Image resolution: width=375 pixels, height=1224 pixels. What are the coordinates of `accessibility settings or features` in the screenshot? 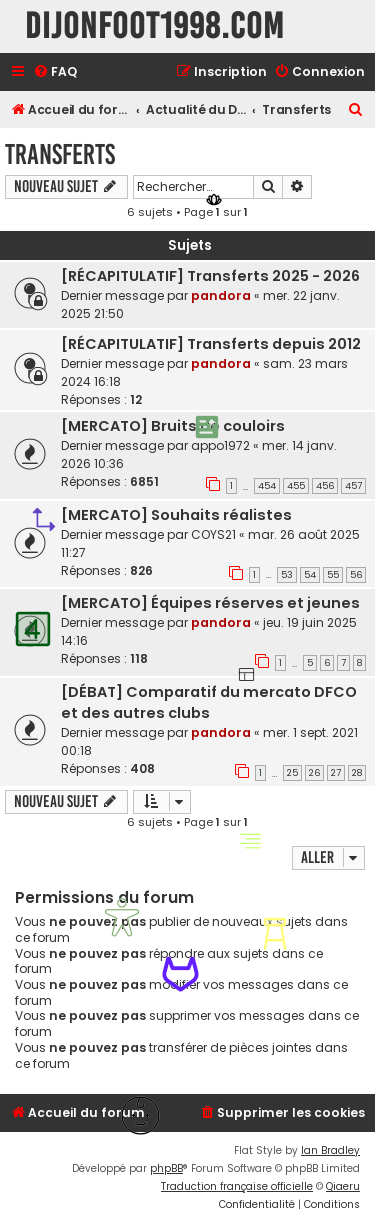 It's located at (122, 918).